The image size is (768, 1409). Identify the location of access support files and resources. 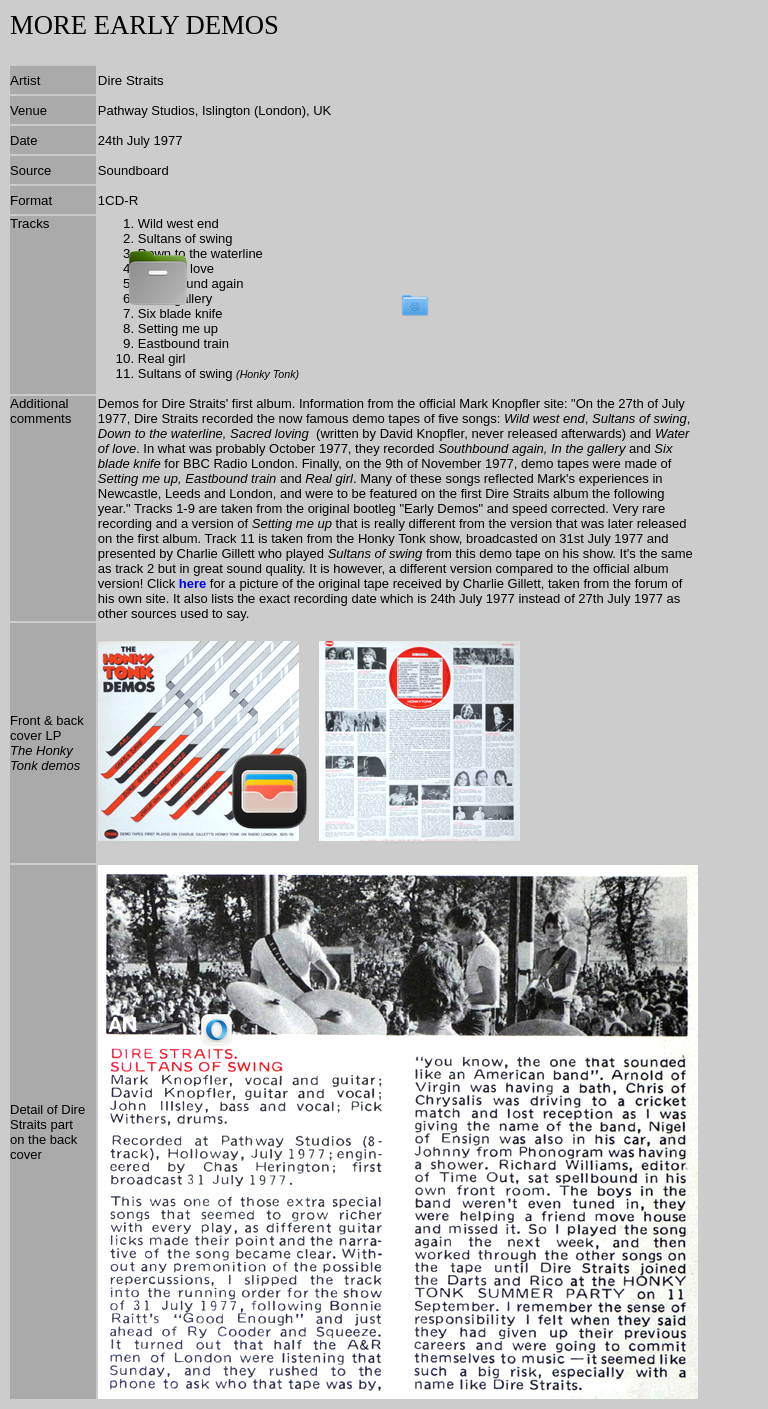
(415, 305).